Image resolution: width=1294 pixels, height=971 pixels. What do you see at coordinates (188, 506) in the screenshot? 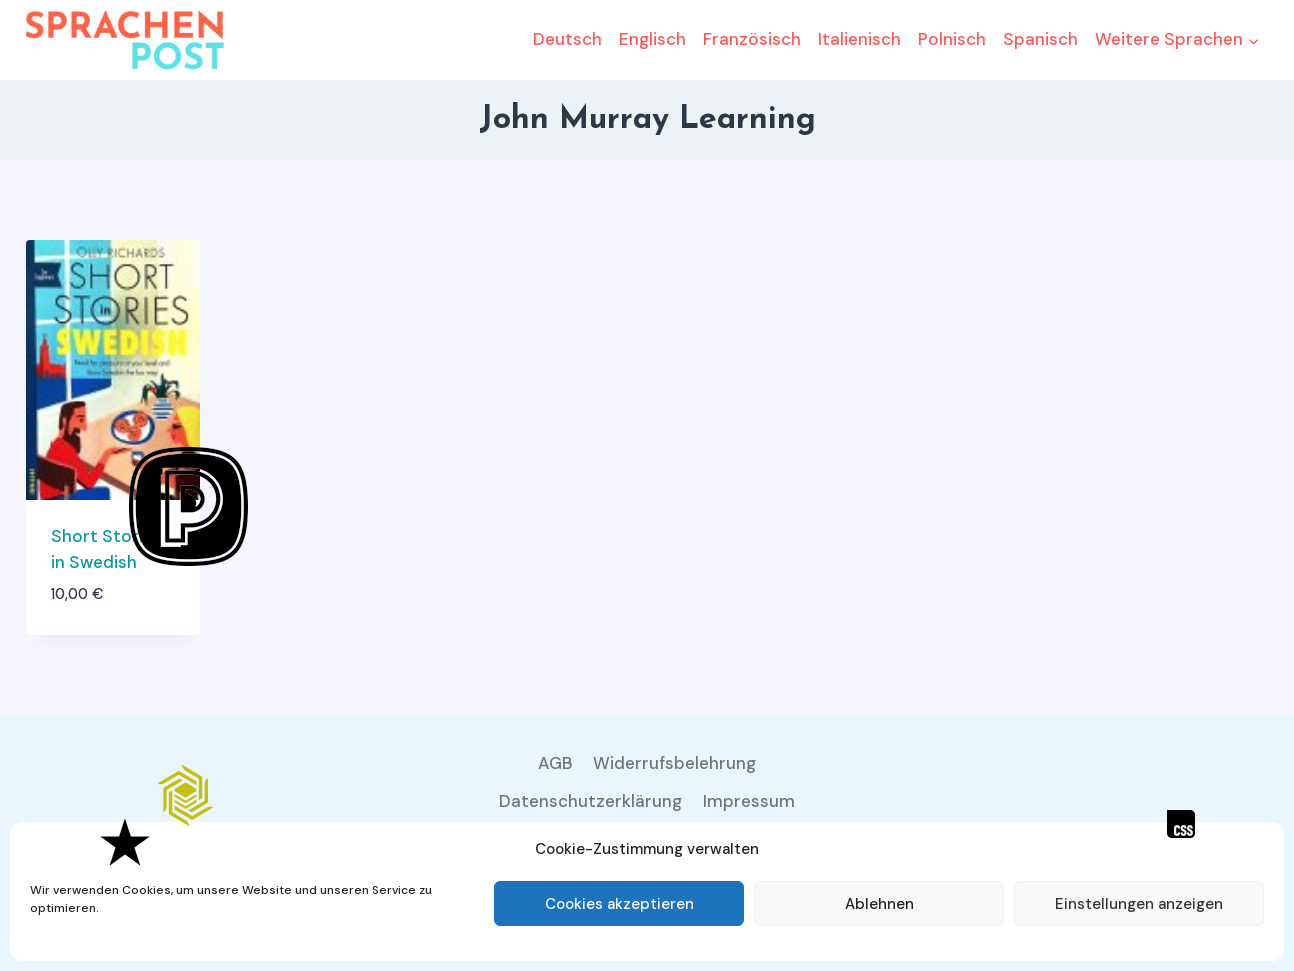
I see `open peerlist profile or app` at bounding box center [188, 506].